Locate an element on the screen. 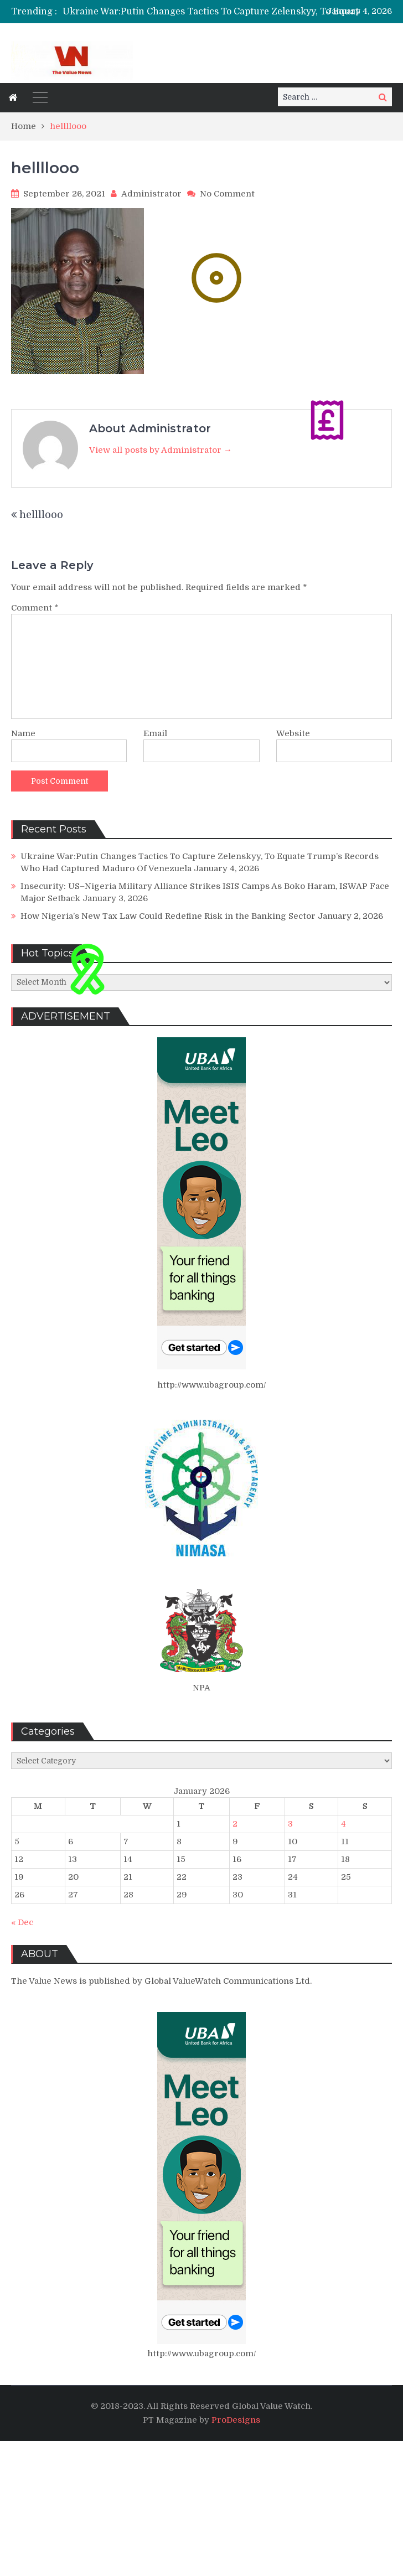 The width and height of the screenshot is (403, 2576). view receipt or transaction in pounds sterling is located at coordinates (327, 420).